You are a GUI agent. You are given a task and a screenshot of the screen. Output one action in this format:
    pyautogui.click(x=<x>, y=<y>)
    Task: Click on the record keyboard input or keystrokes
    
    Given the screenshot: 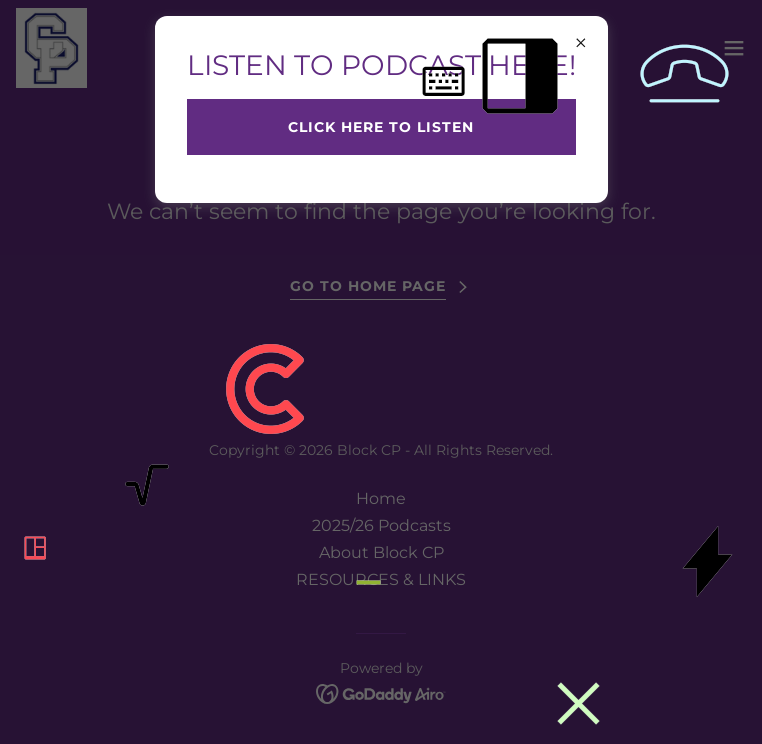 What is the action you would take?
    pyautogui.click(x=442, y=83)
    